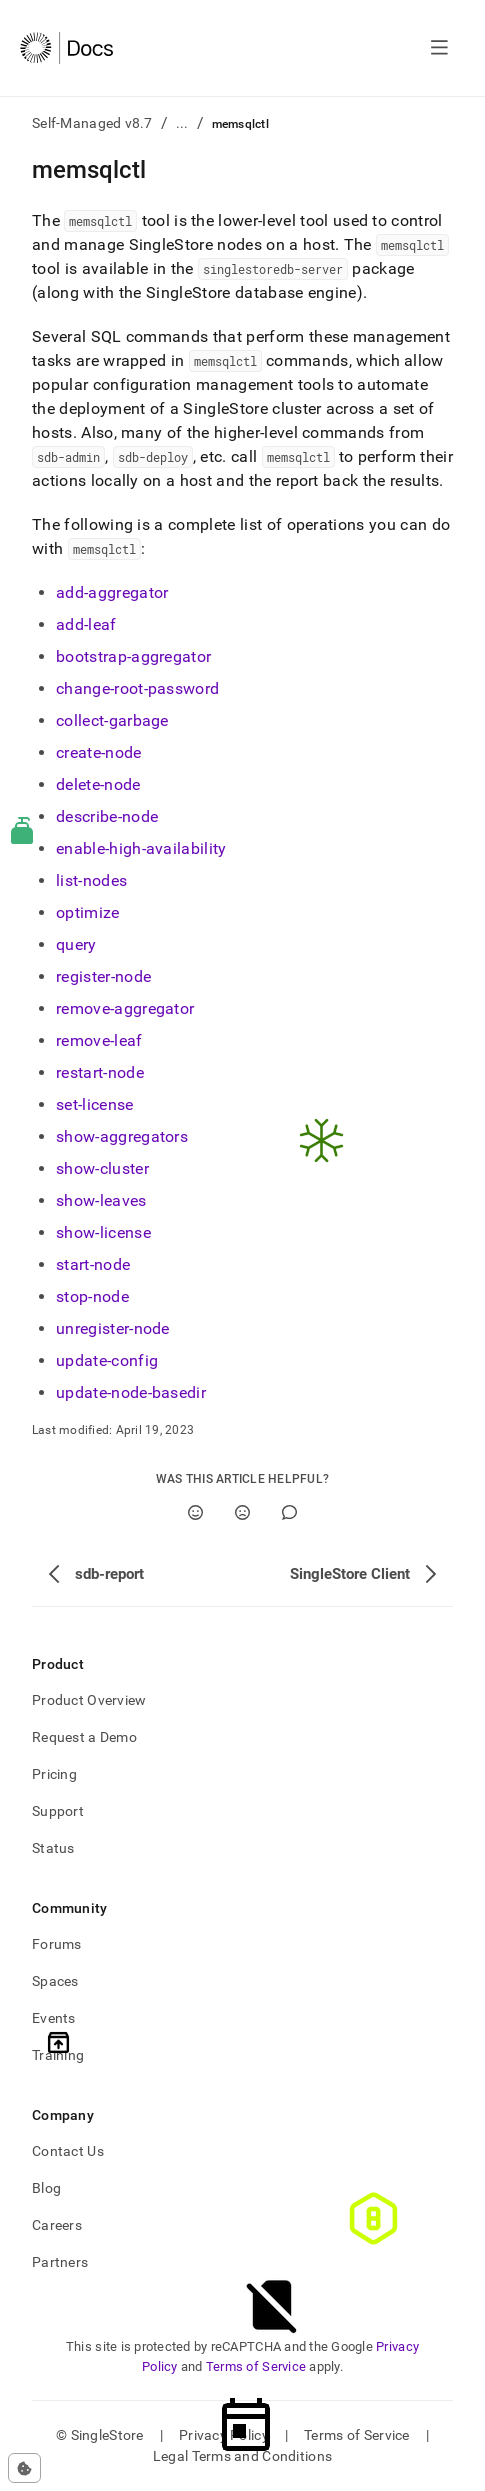  Describe the element at coordinates (22, 831) in the screenshot. I see `access hand washing or hygiene instructions` at that location.